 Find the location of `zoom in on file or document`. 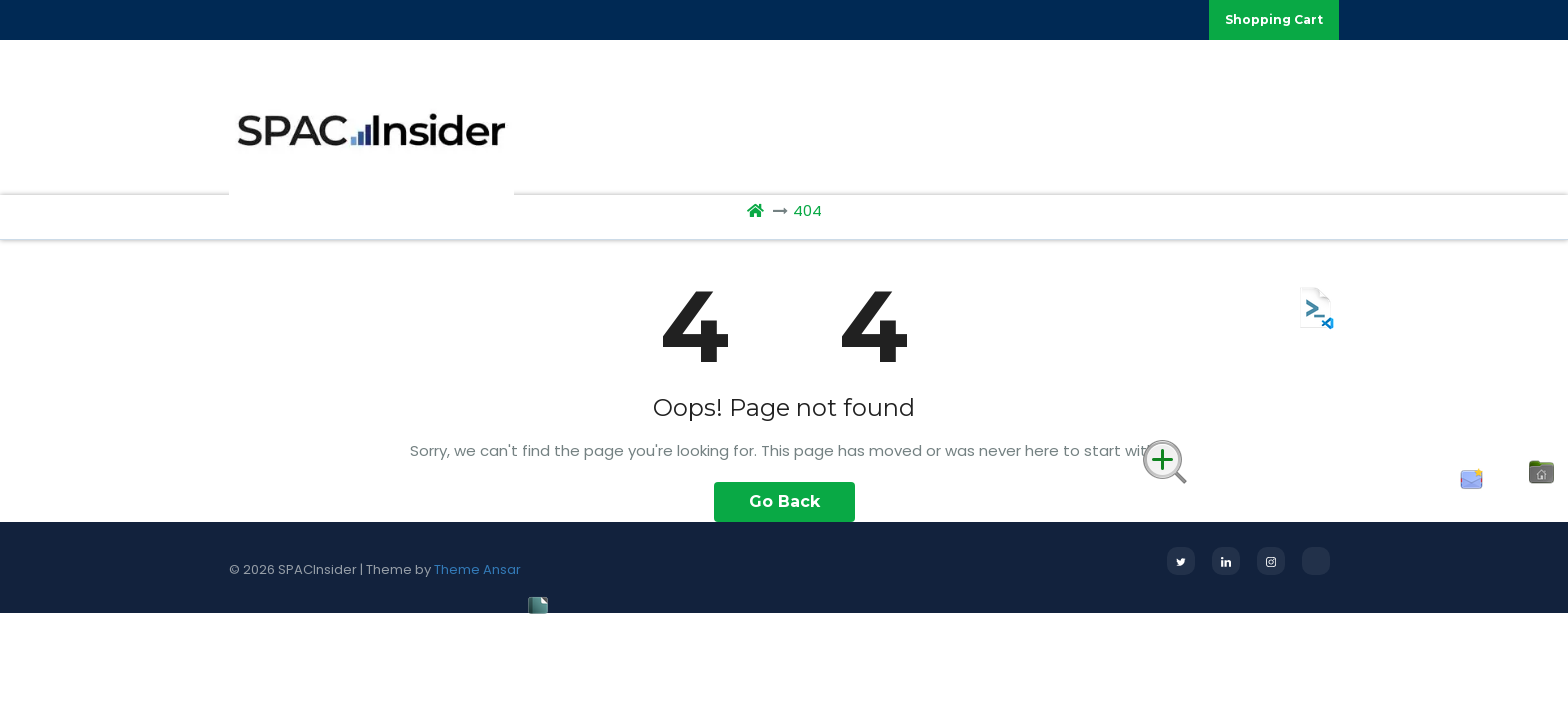

zoom in on file or document is located at coordinates (1165, 462).